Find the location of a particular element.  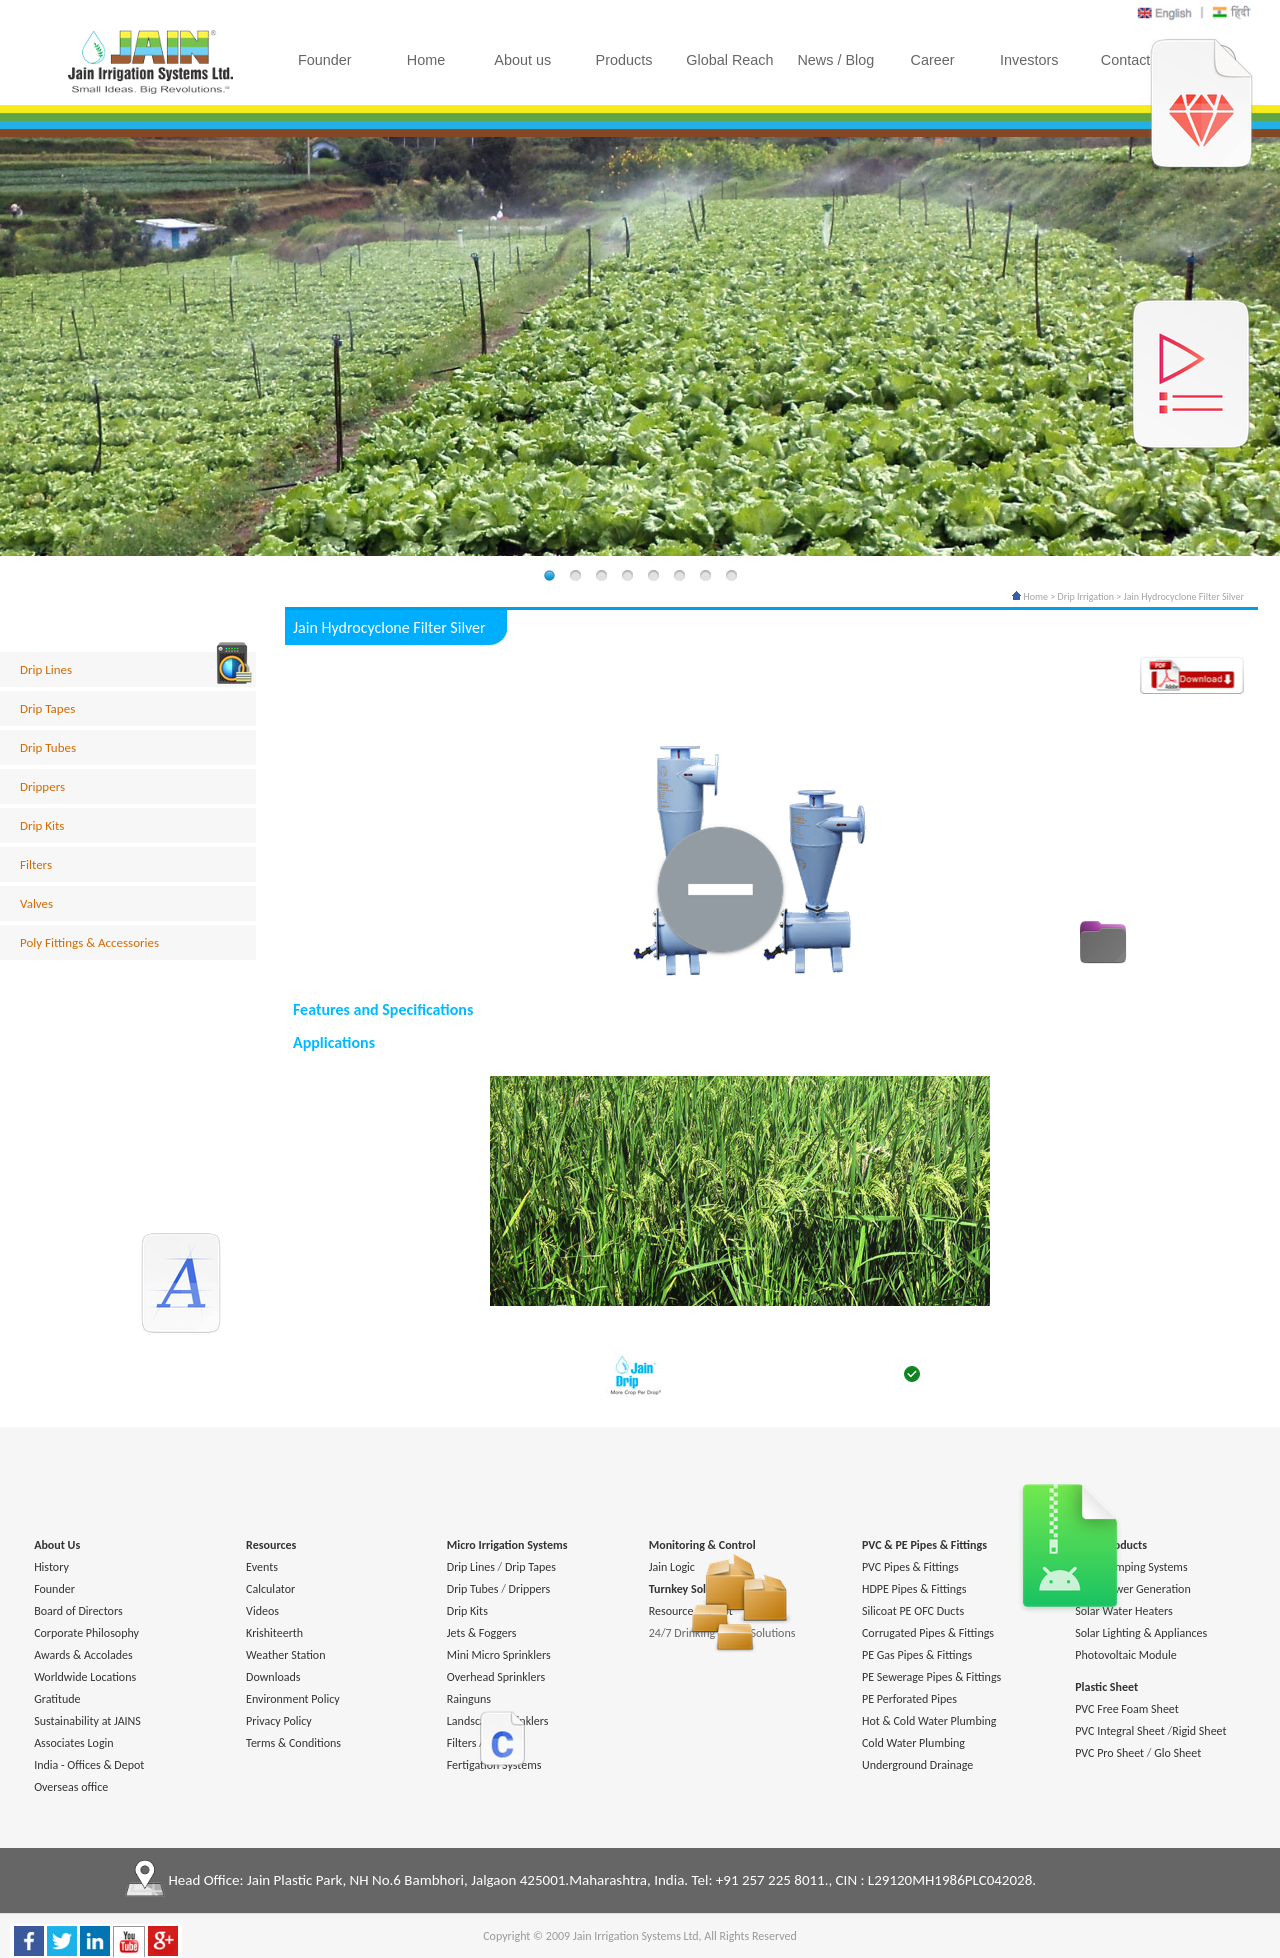

audio playlist file (.scpls format) is located at coordinates (1191, 374).